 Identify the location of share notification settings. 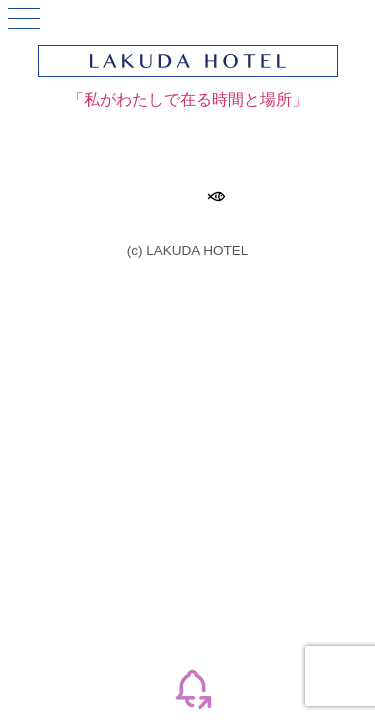
(192, 688).